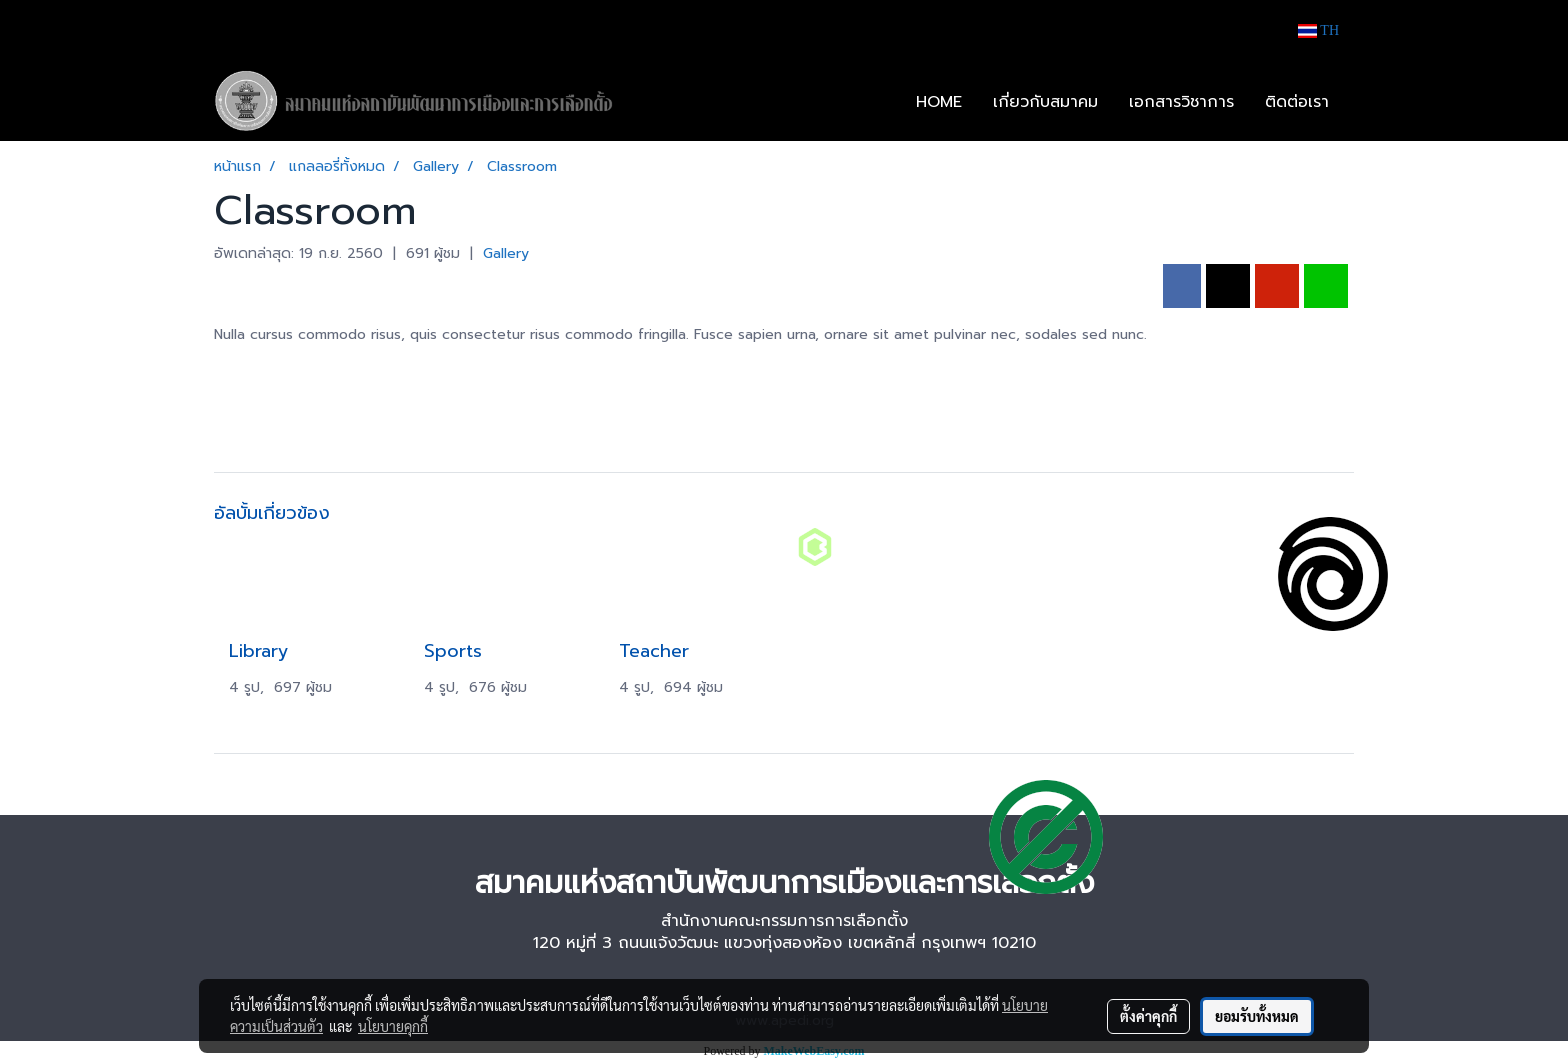 This screenshot has width=1568, height=1061. What do you see at coordinates (1046, 837) in the screenshot?
I see `indicates public domain or copyright-free content` at bounding box center [1046, 837].